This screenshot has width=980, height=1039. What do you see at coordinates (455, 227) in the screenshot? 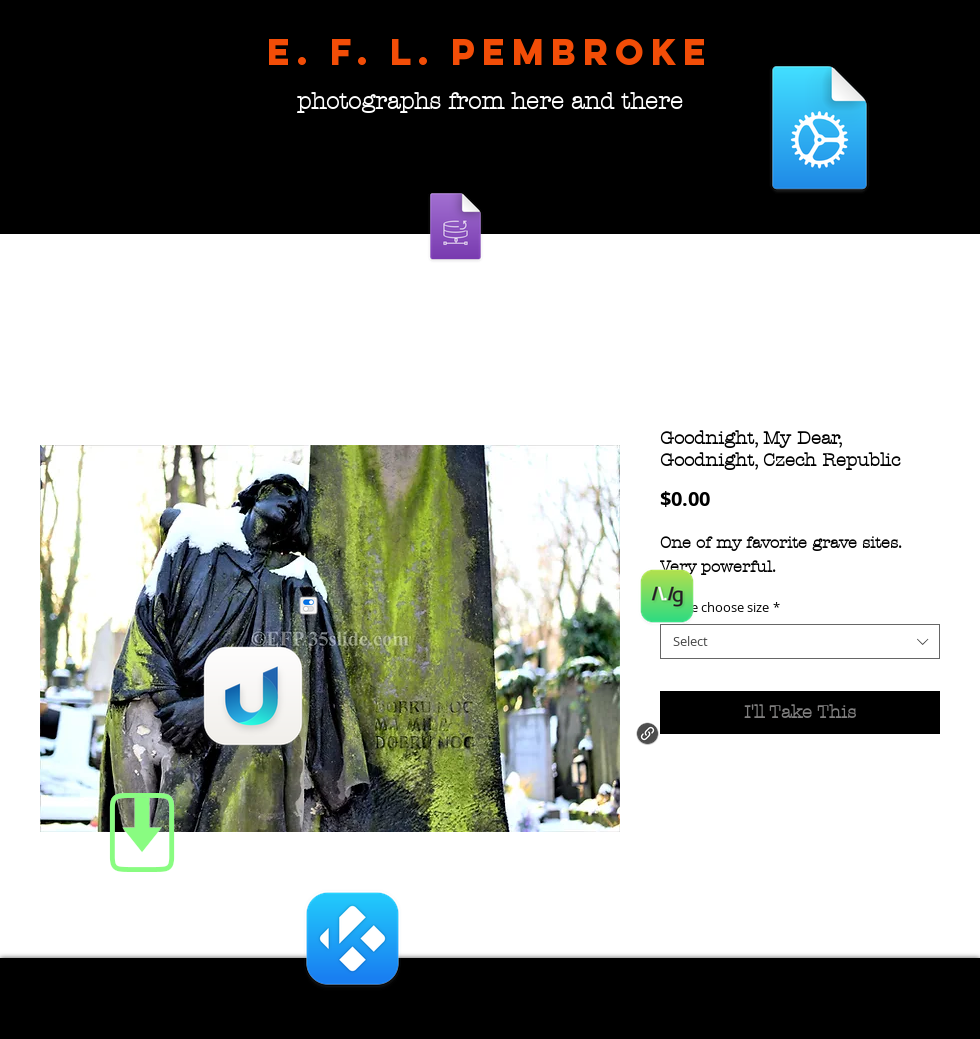
I see `kexi database project shortcut file` at bounding box center [455, 227].